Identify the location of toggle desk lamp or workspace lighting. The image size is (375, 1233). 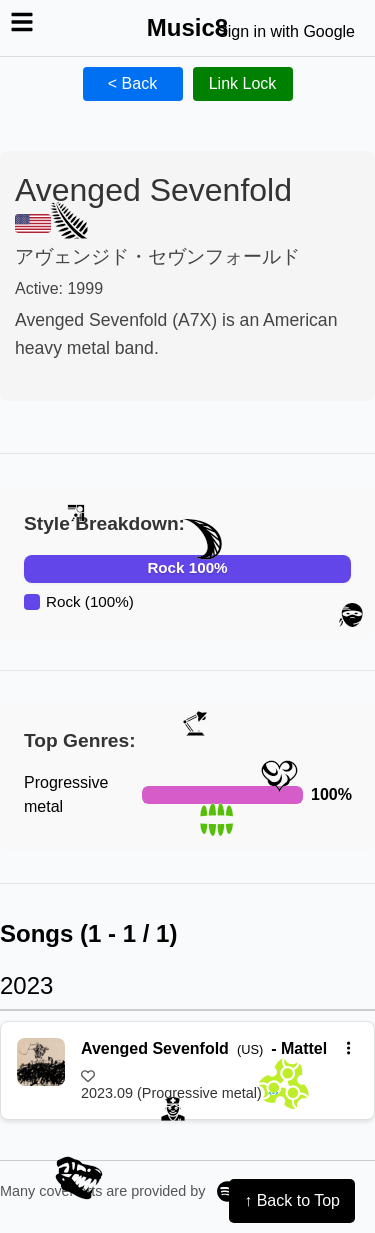
(195, 723).